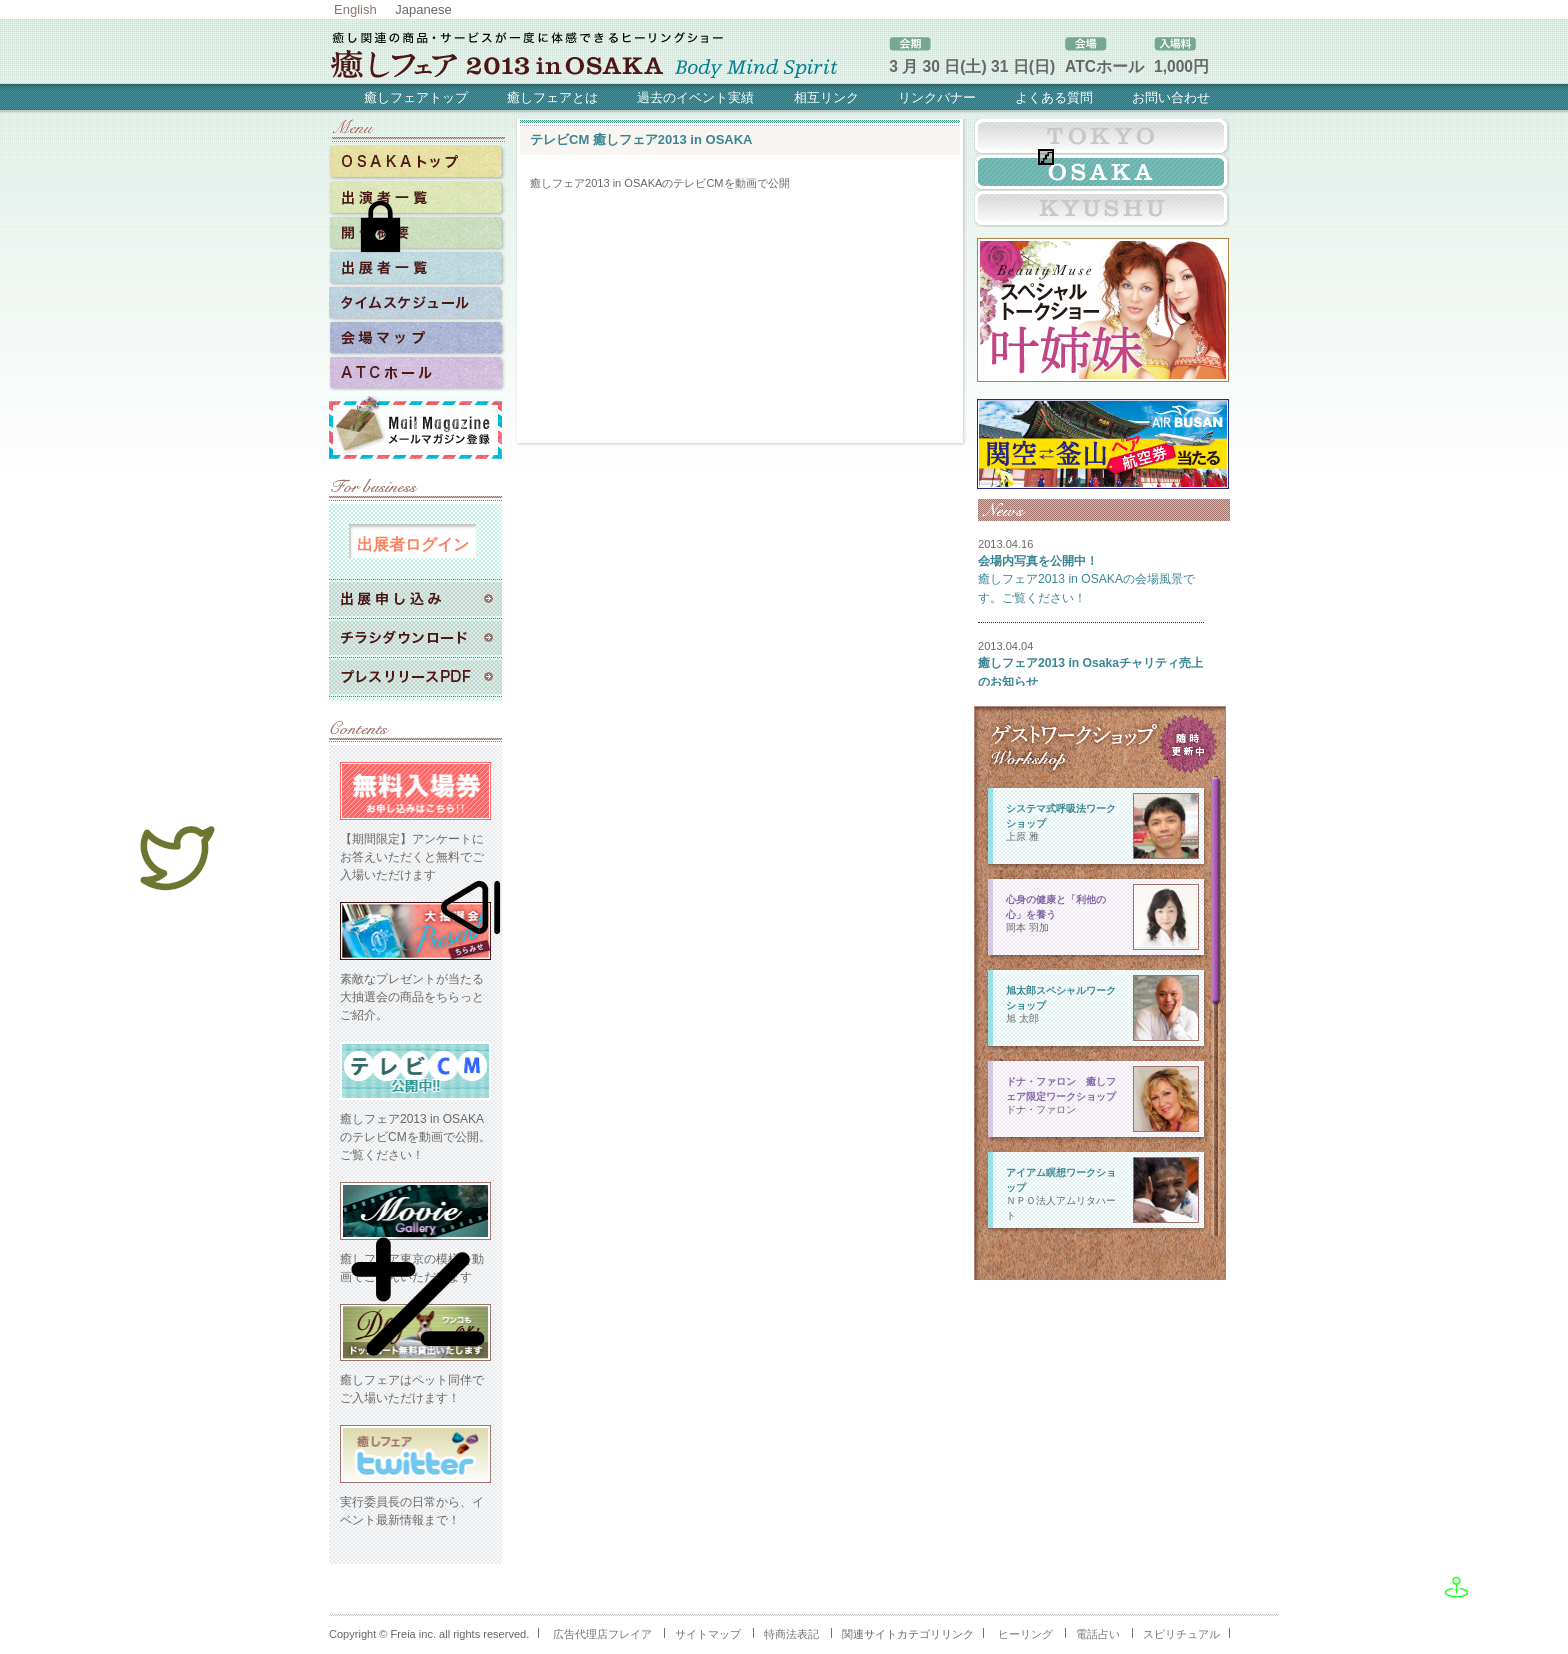 The height and width of the screenshot is (1654, 1568). Describe the element at coordinates (470, 907) in the screenshot. I see `skip to previous track or beginning` at that location.